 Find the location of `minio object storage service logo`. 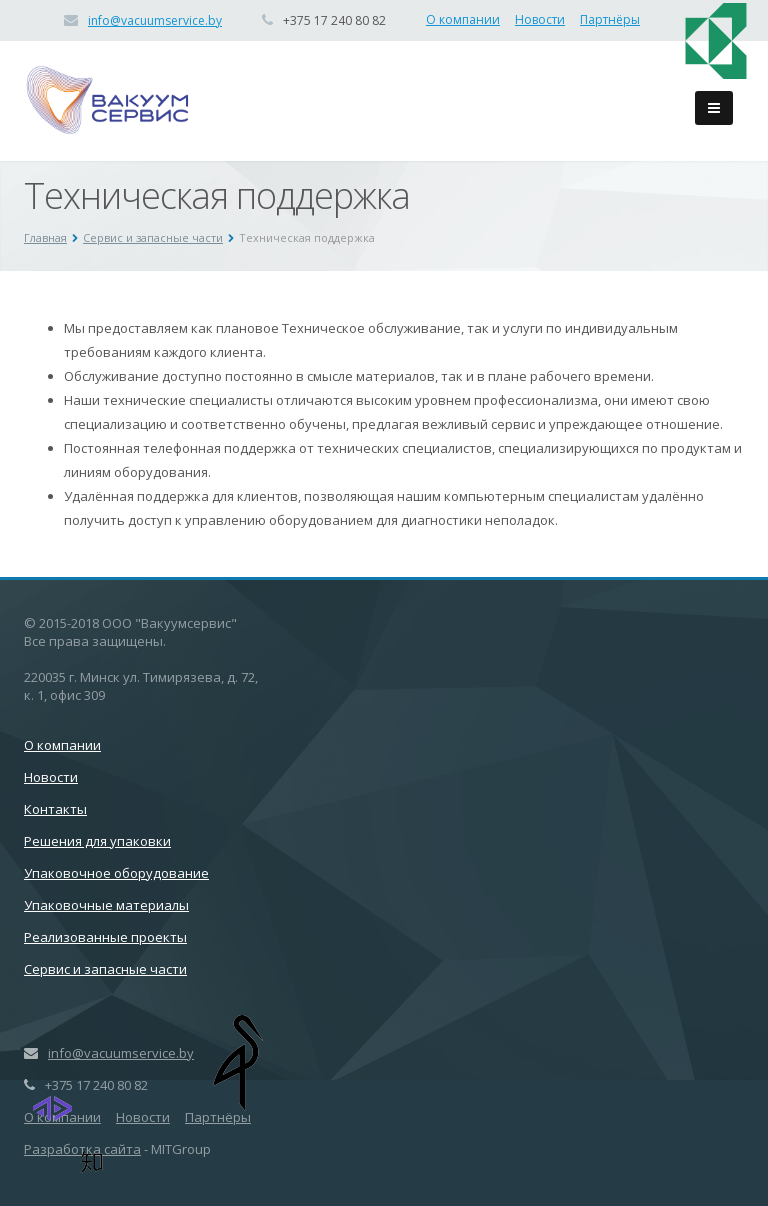

minio object storage service logo is located at coordinates (238, 1063).